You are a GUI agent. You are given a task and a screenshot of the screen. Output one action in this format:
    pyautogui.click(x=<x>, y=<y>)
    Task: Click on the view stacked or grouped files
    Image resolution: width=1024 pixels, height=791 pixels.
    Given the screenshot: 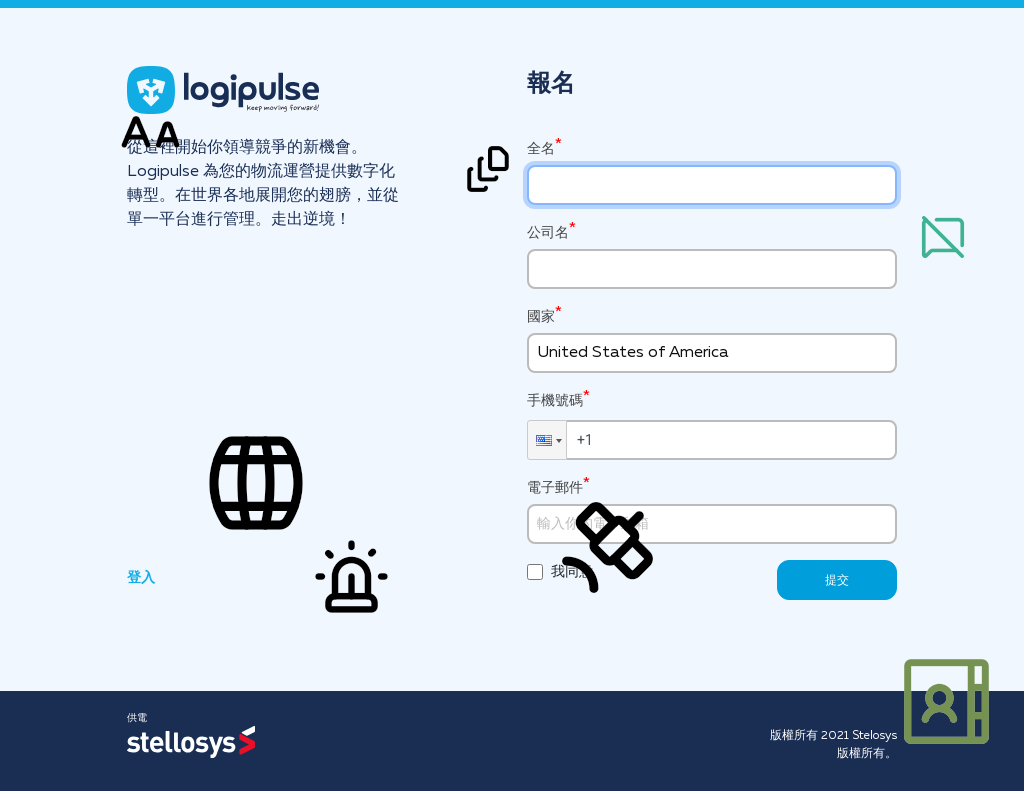 What is the action you would take?
    pyautogui.click(x=488, y=169)
    